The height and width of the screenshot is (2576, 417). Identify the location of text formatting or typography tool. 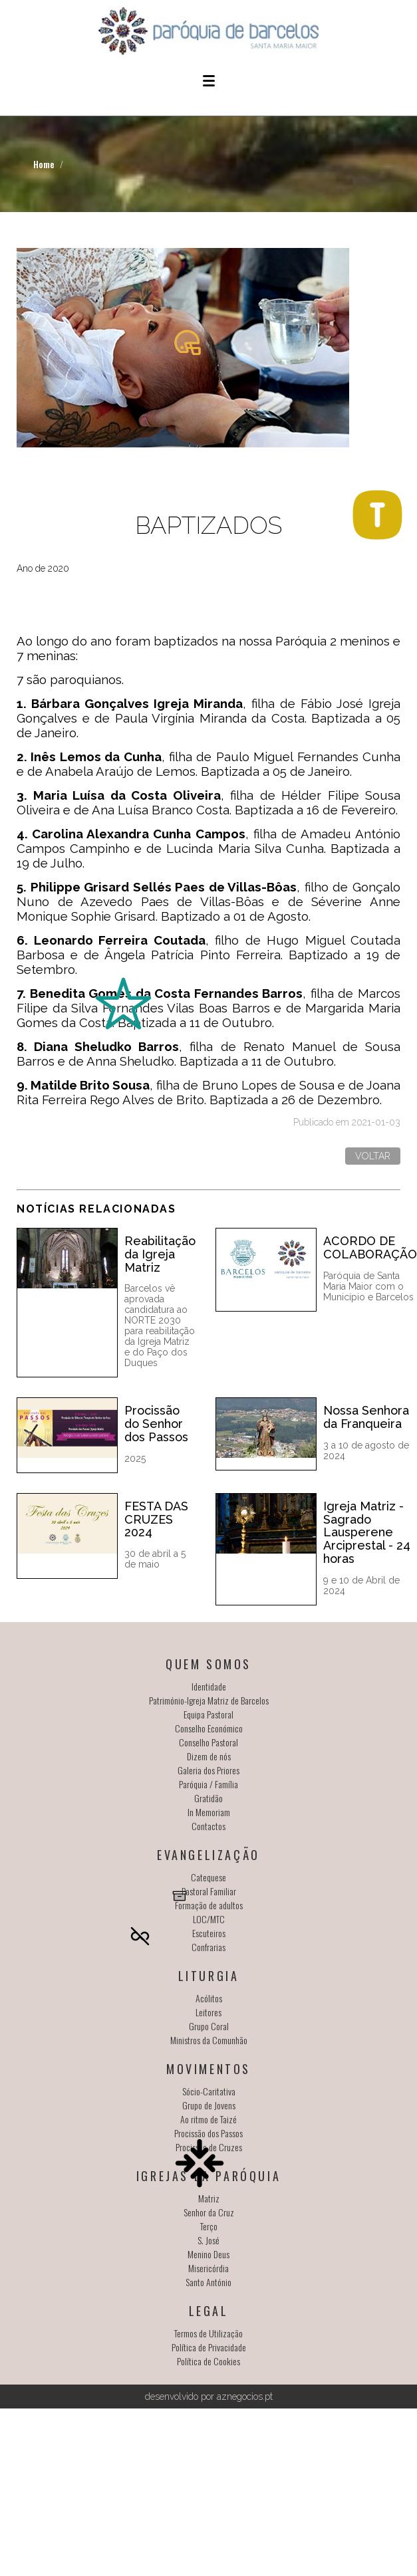
(377, 515).